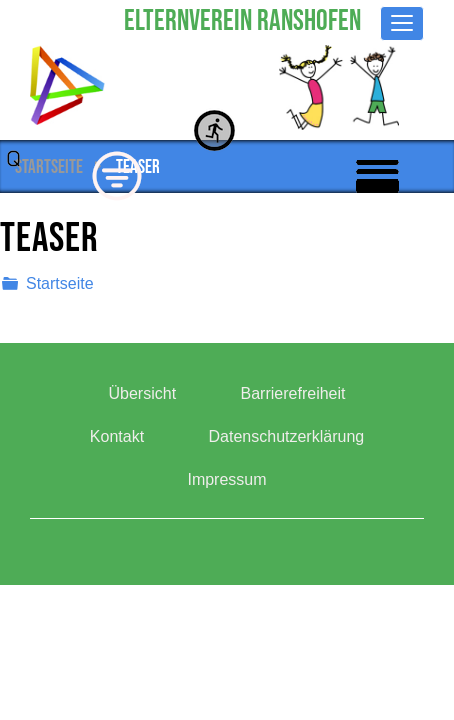  What do you see at coordinates (214, 130) in the screenshot?
I see `access running or jogging routes` at bounding box center [214, 130].